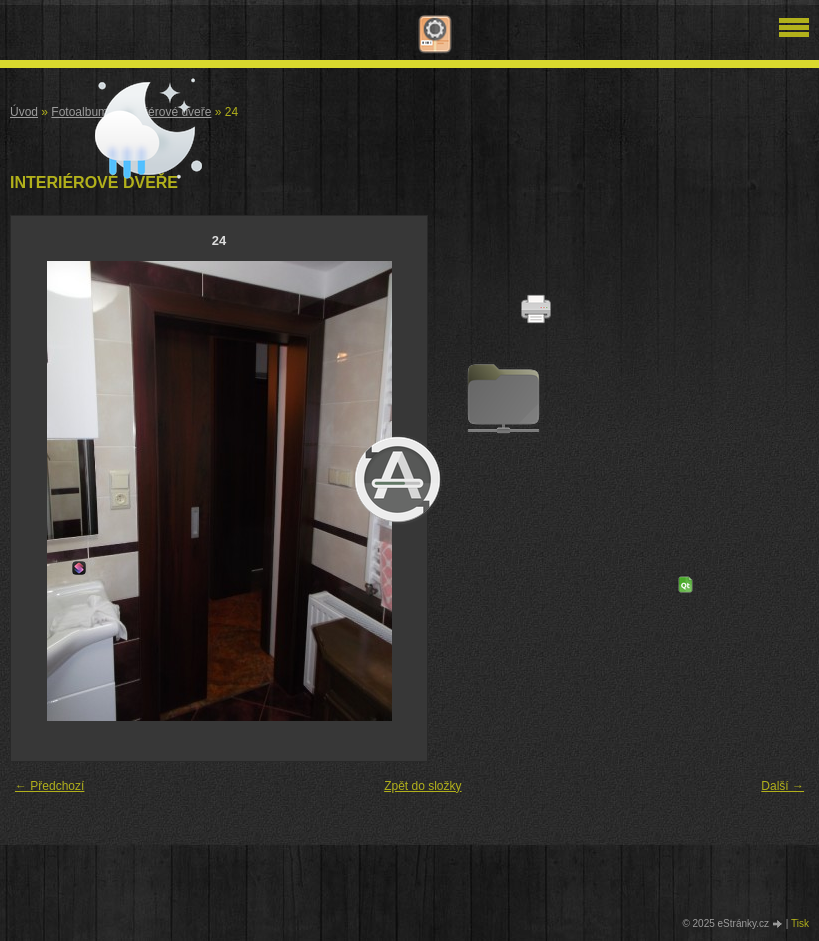 The width and height of the screenshot is (819, 941). What do you see at coordinates (79, 568) in the screenshot?
I see `open the shortcuts app` at bounding box center [79, 568].